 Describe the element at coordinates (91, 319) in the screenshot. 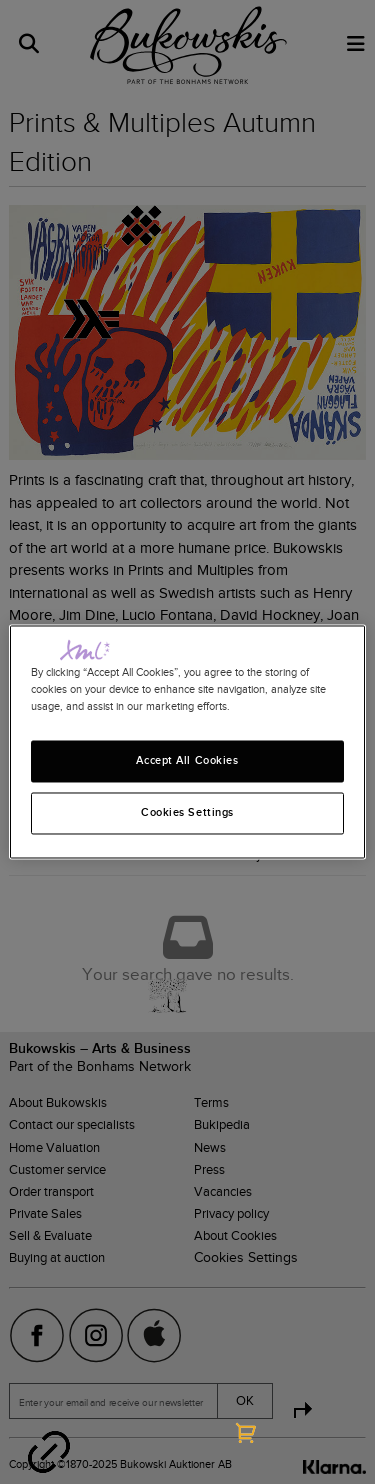

I see `indicates Haskell programming language` at that location.